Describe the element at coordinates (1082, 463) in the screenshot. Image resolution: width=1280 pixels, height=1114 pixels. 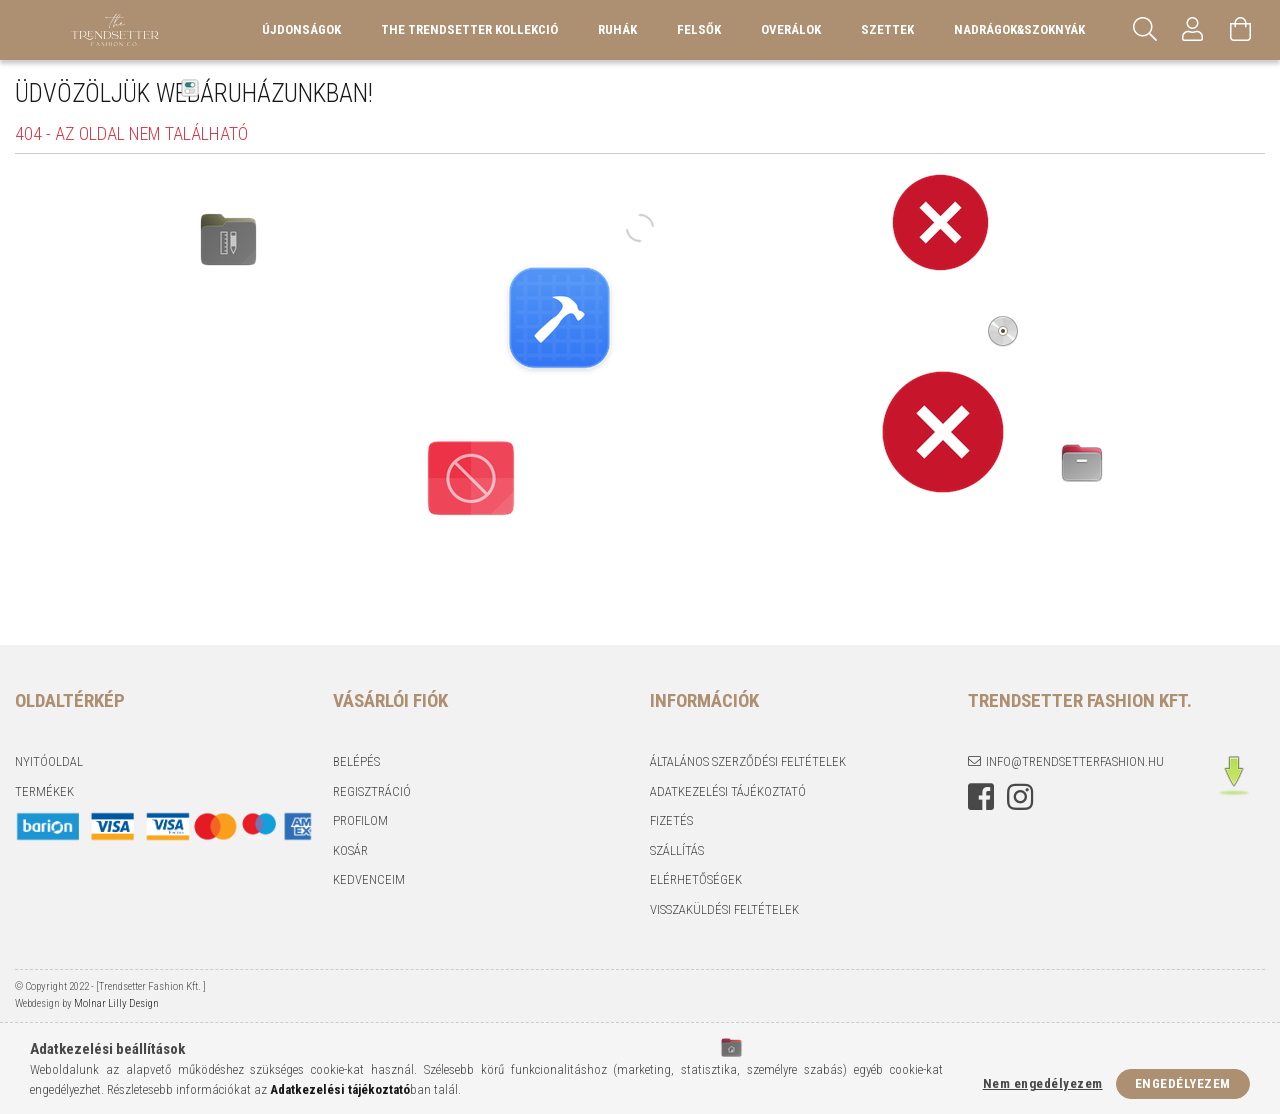
I see `open file manager application` at that location.